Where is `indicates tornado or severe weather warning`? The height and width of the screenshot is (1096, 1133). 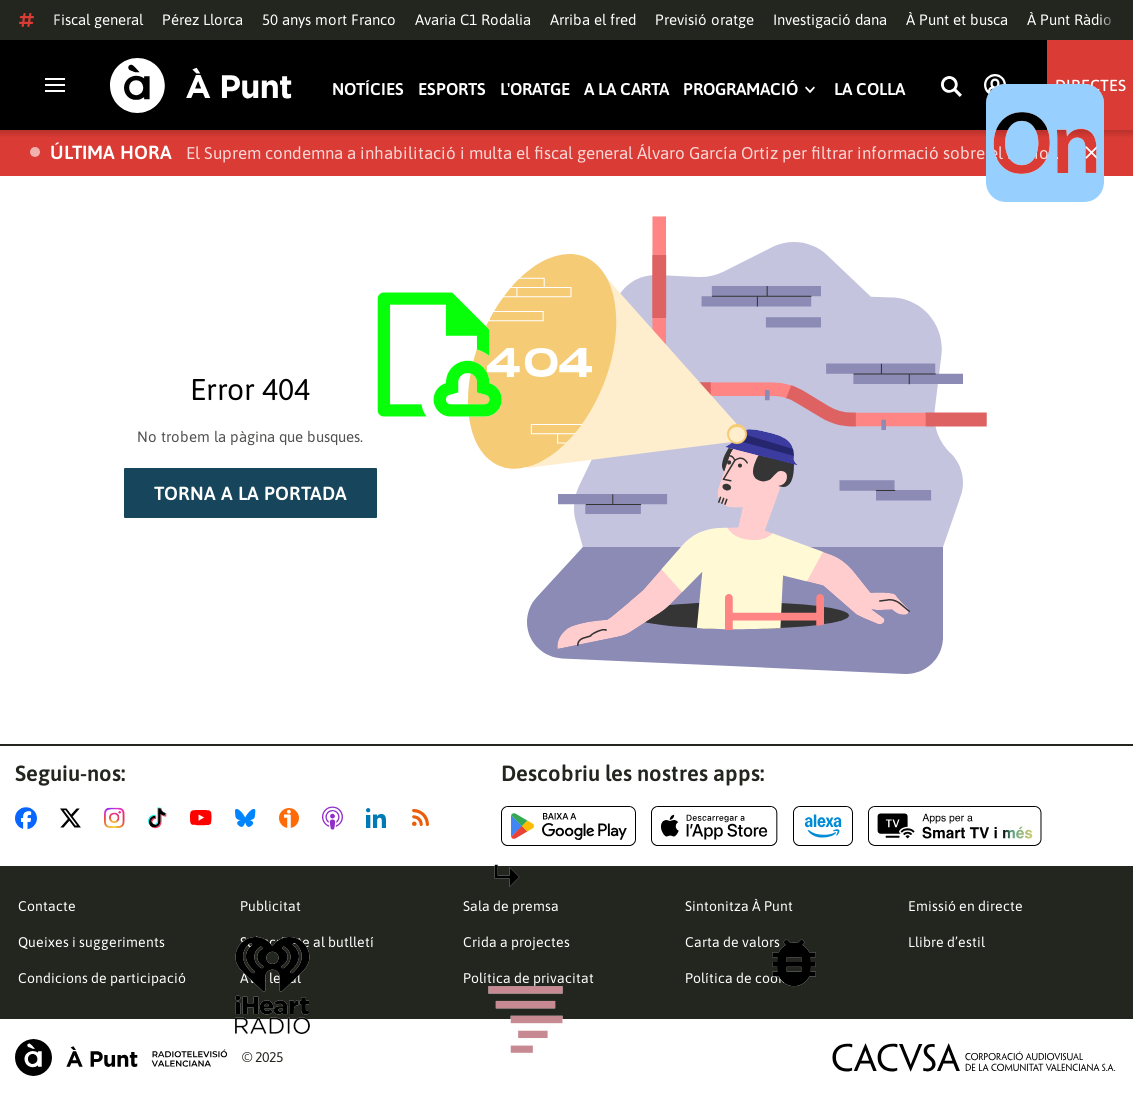 indicates tornado or severe weather warning is located at coordinates (525, 1019).